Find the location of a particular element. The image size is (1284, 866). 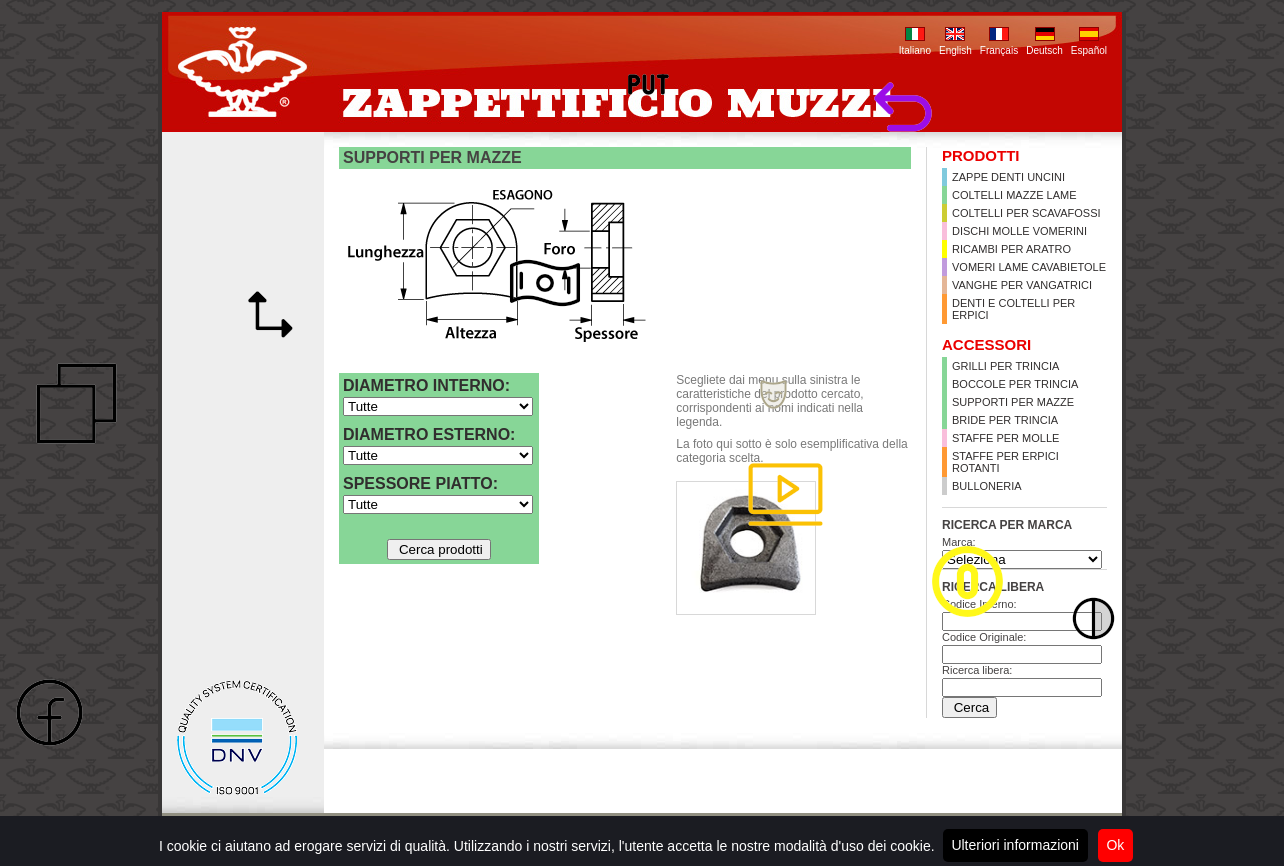

undo previous action is located at coordinates (903, 109).